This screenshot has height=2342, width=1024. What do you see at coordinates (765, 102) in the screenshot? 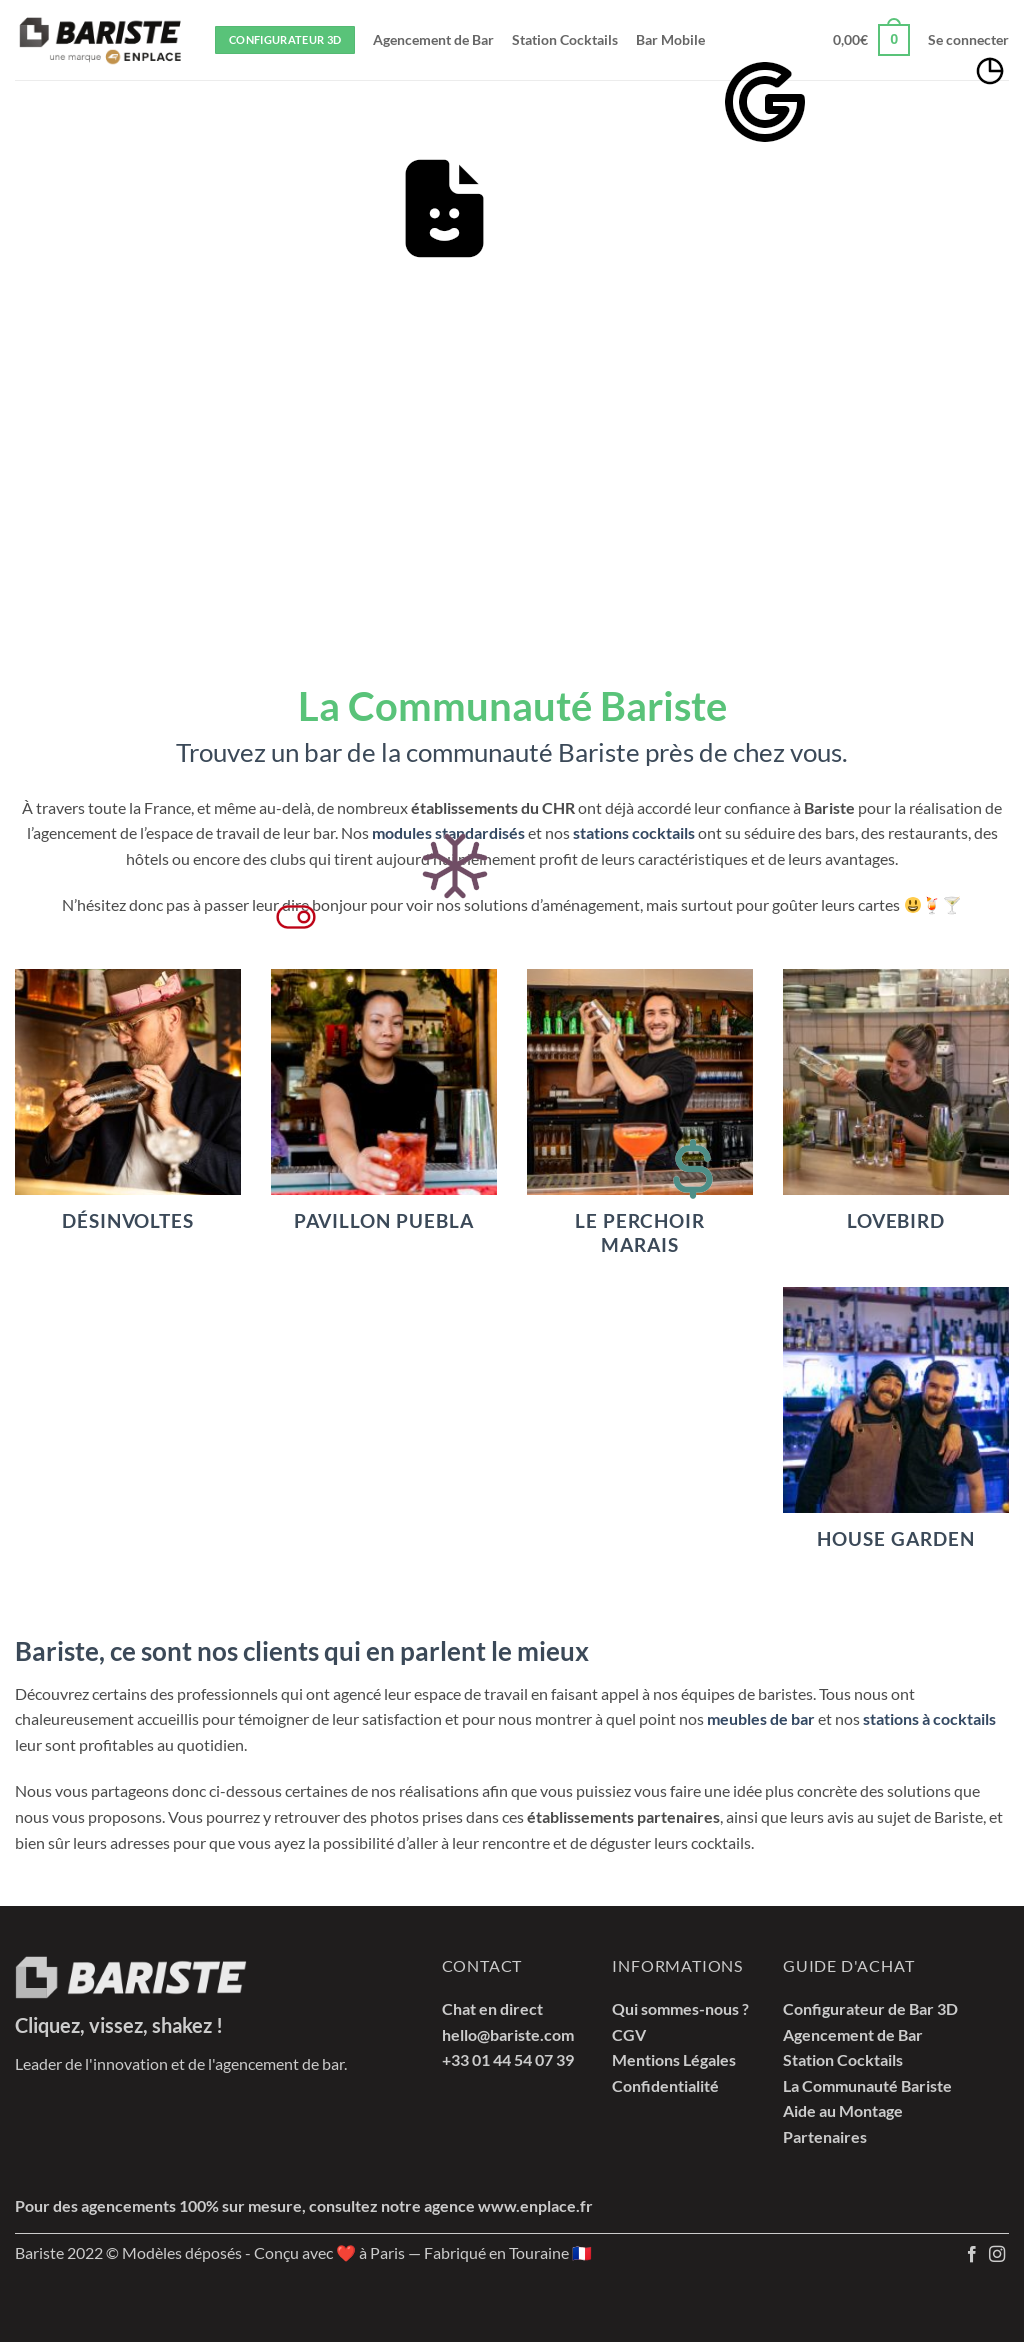
I see `sign in with Google` at bounding box center [765, 102].